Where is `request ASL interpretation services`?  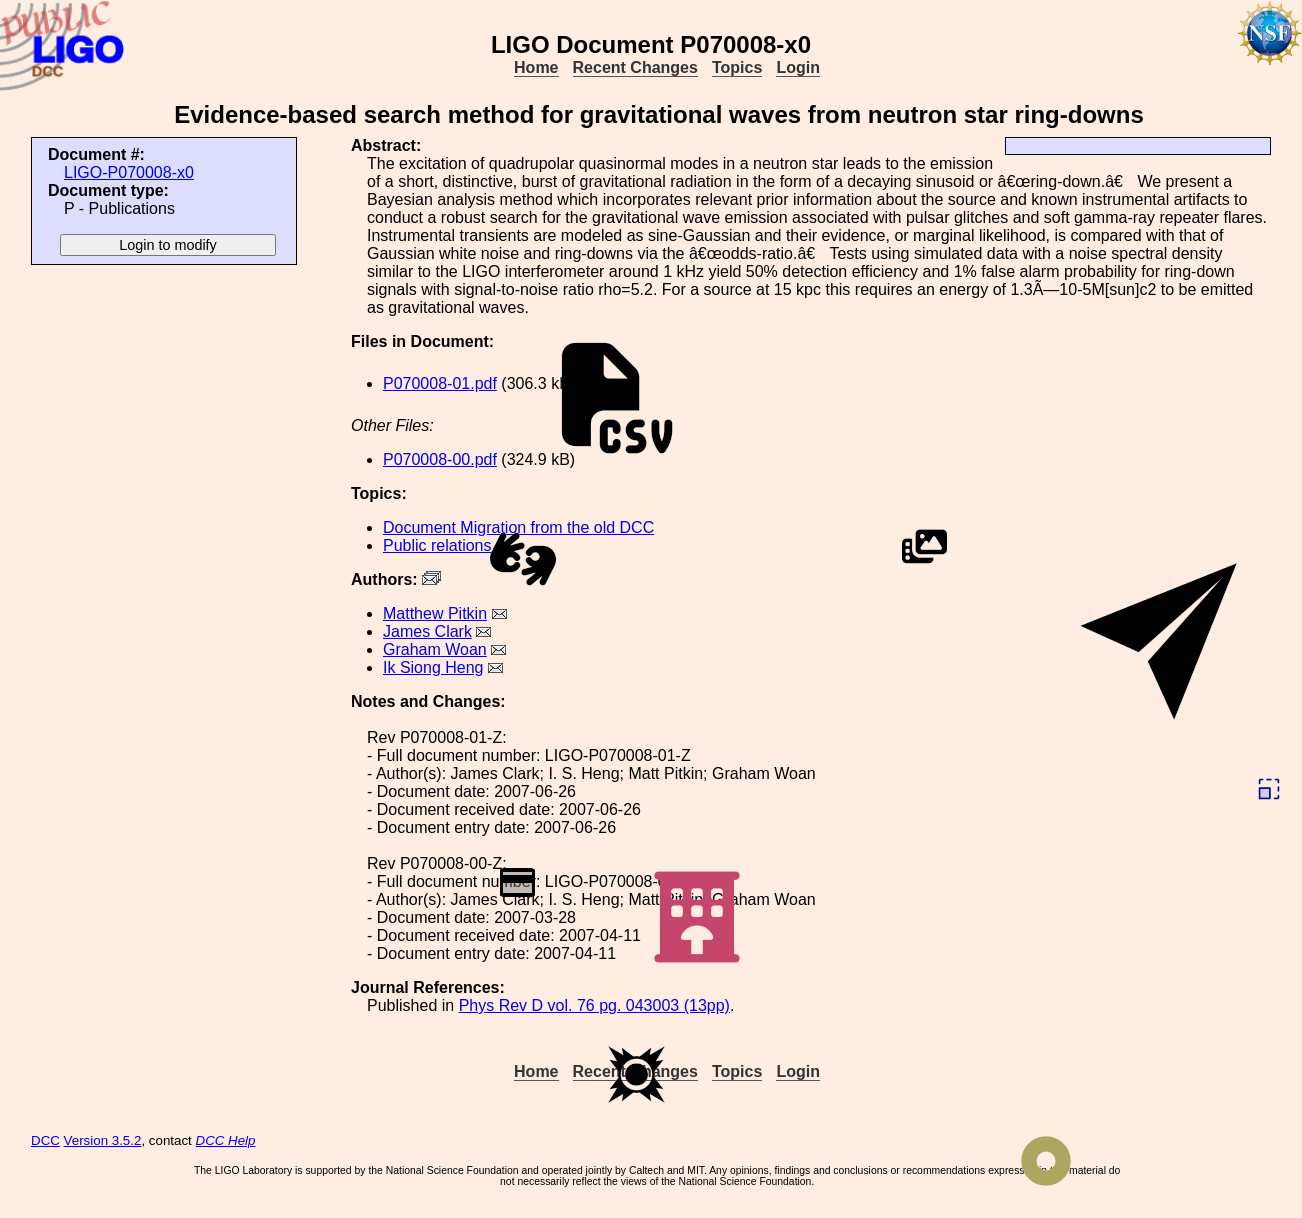 request ASL interpretation services is located at coordinates (523, 559).